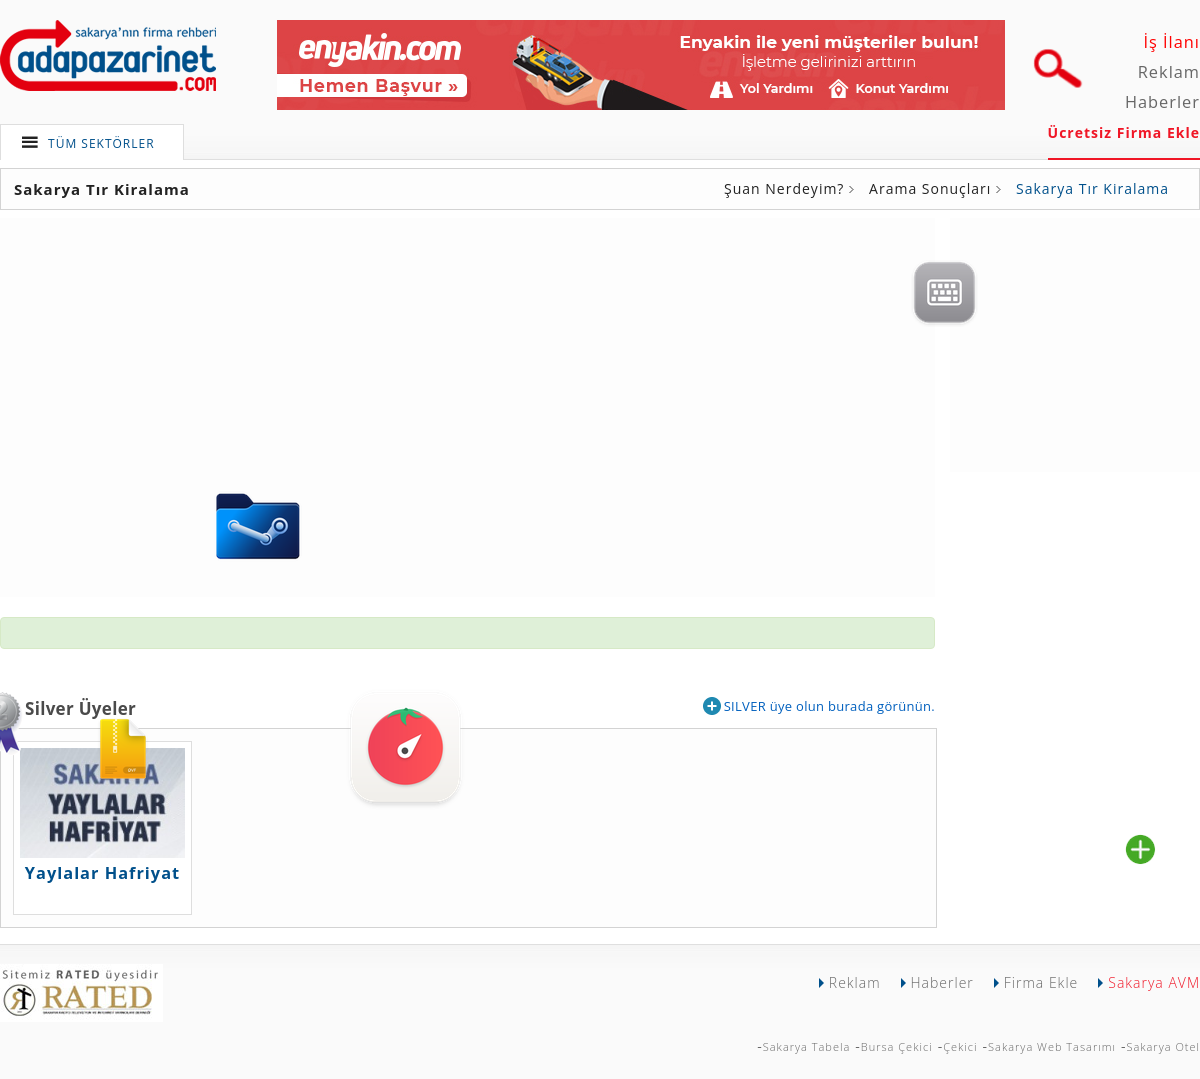  I want to click on open virtualization format file for virtual machine import/export, so click(123, 750).